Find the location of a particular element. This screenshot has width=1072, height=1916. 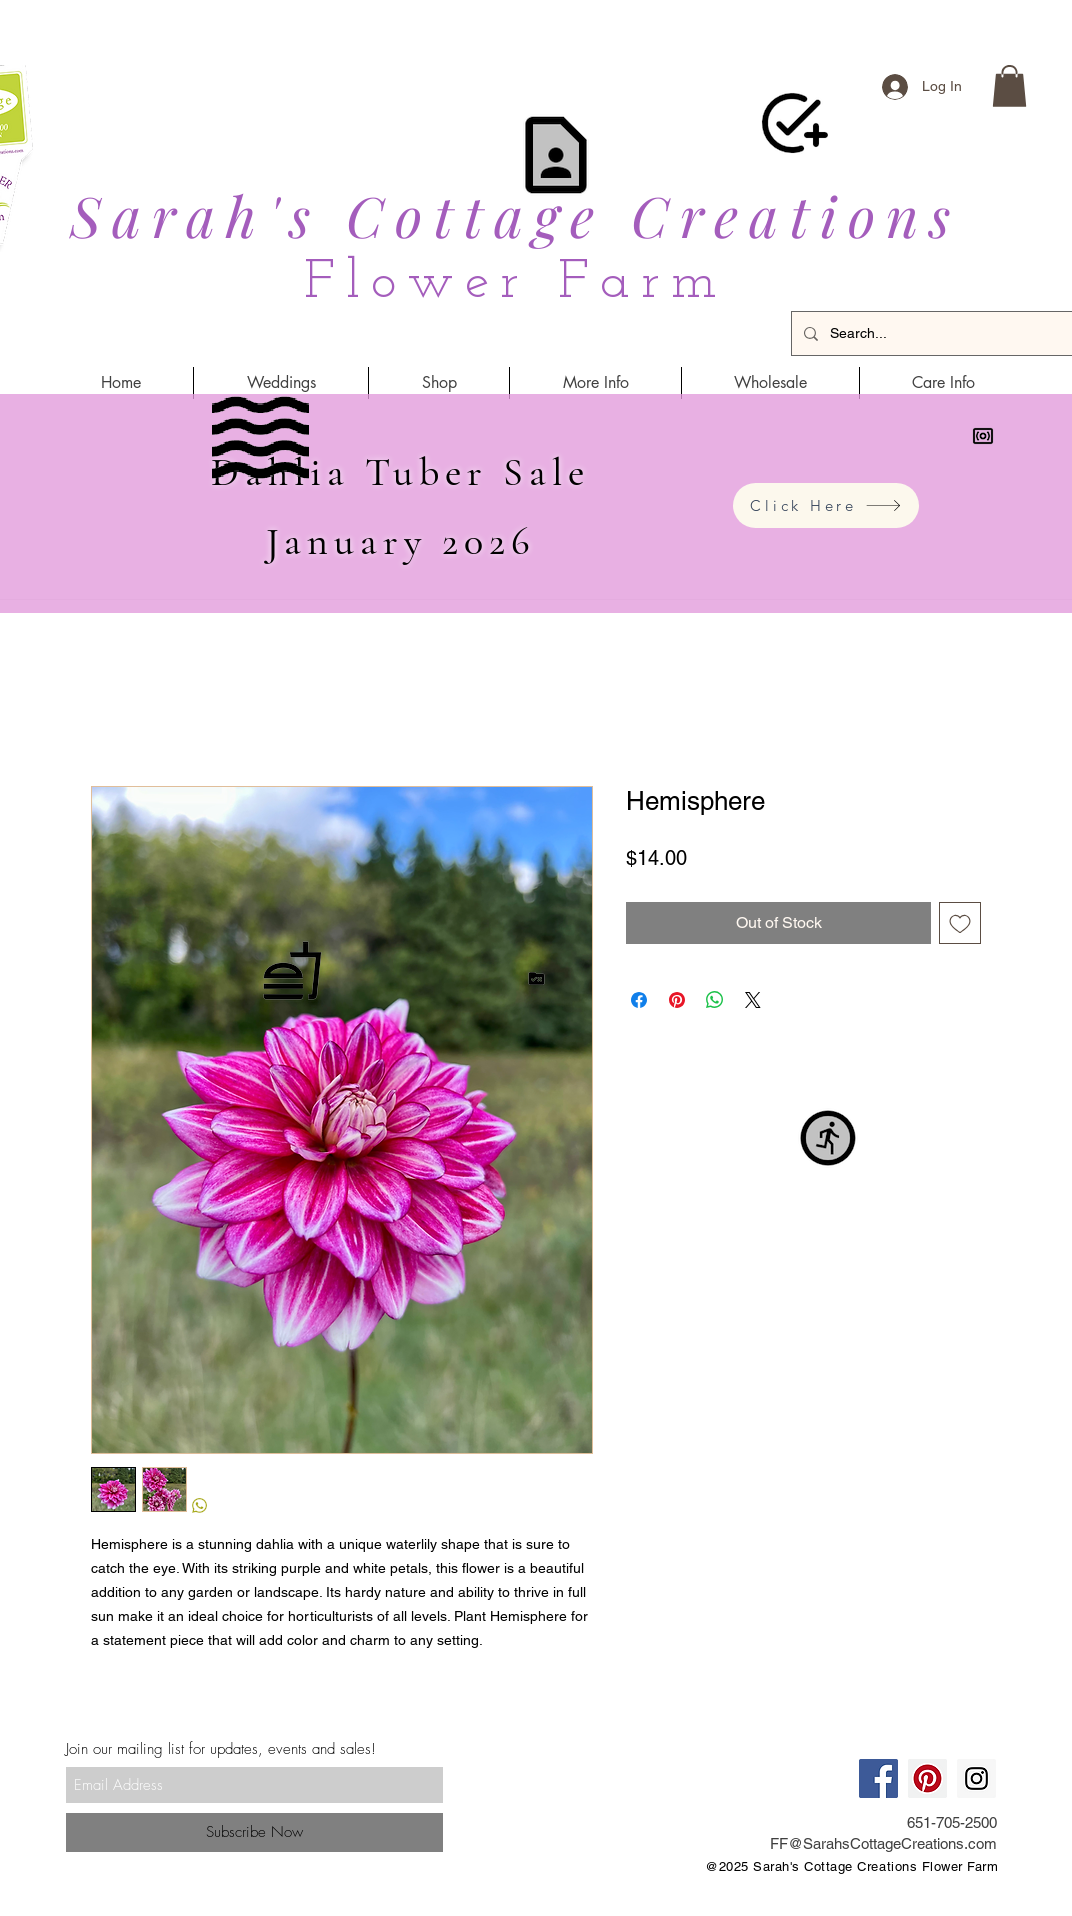

enable surround sound audio is located at coordinates (983, 436).